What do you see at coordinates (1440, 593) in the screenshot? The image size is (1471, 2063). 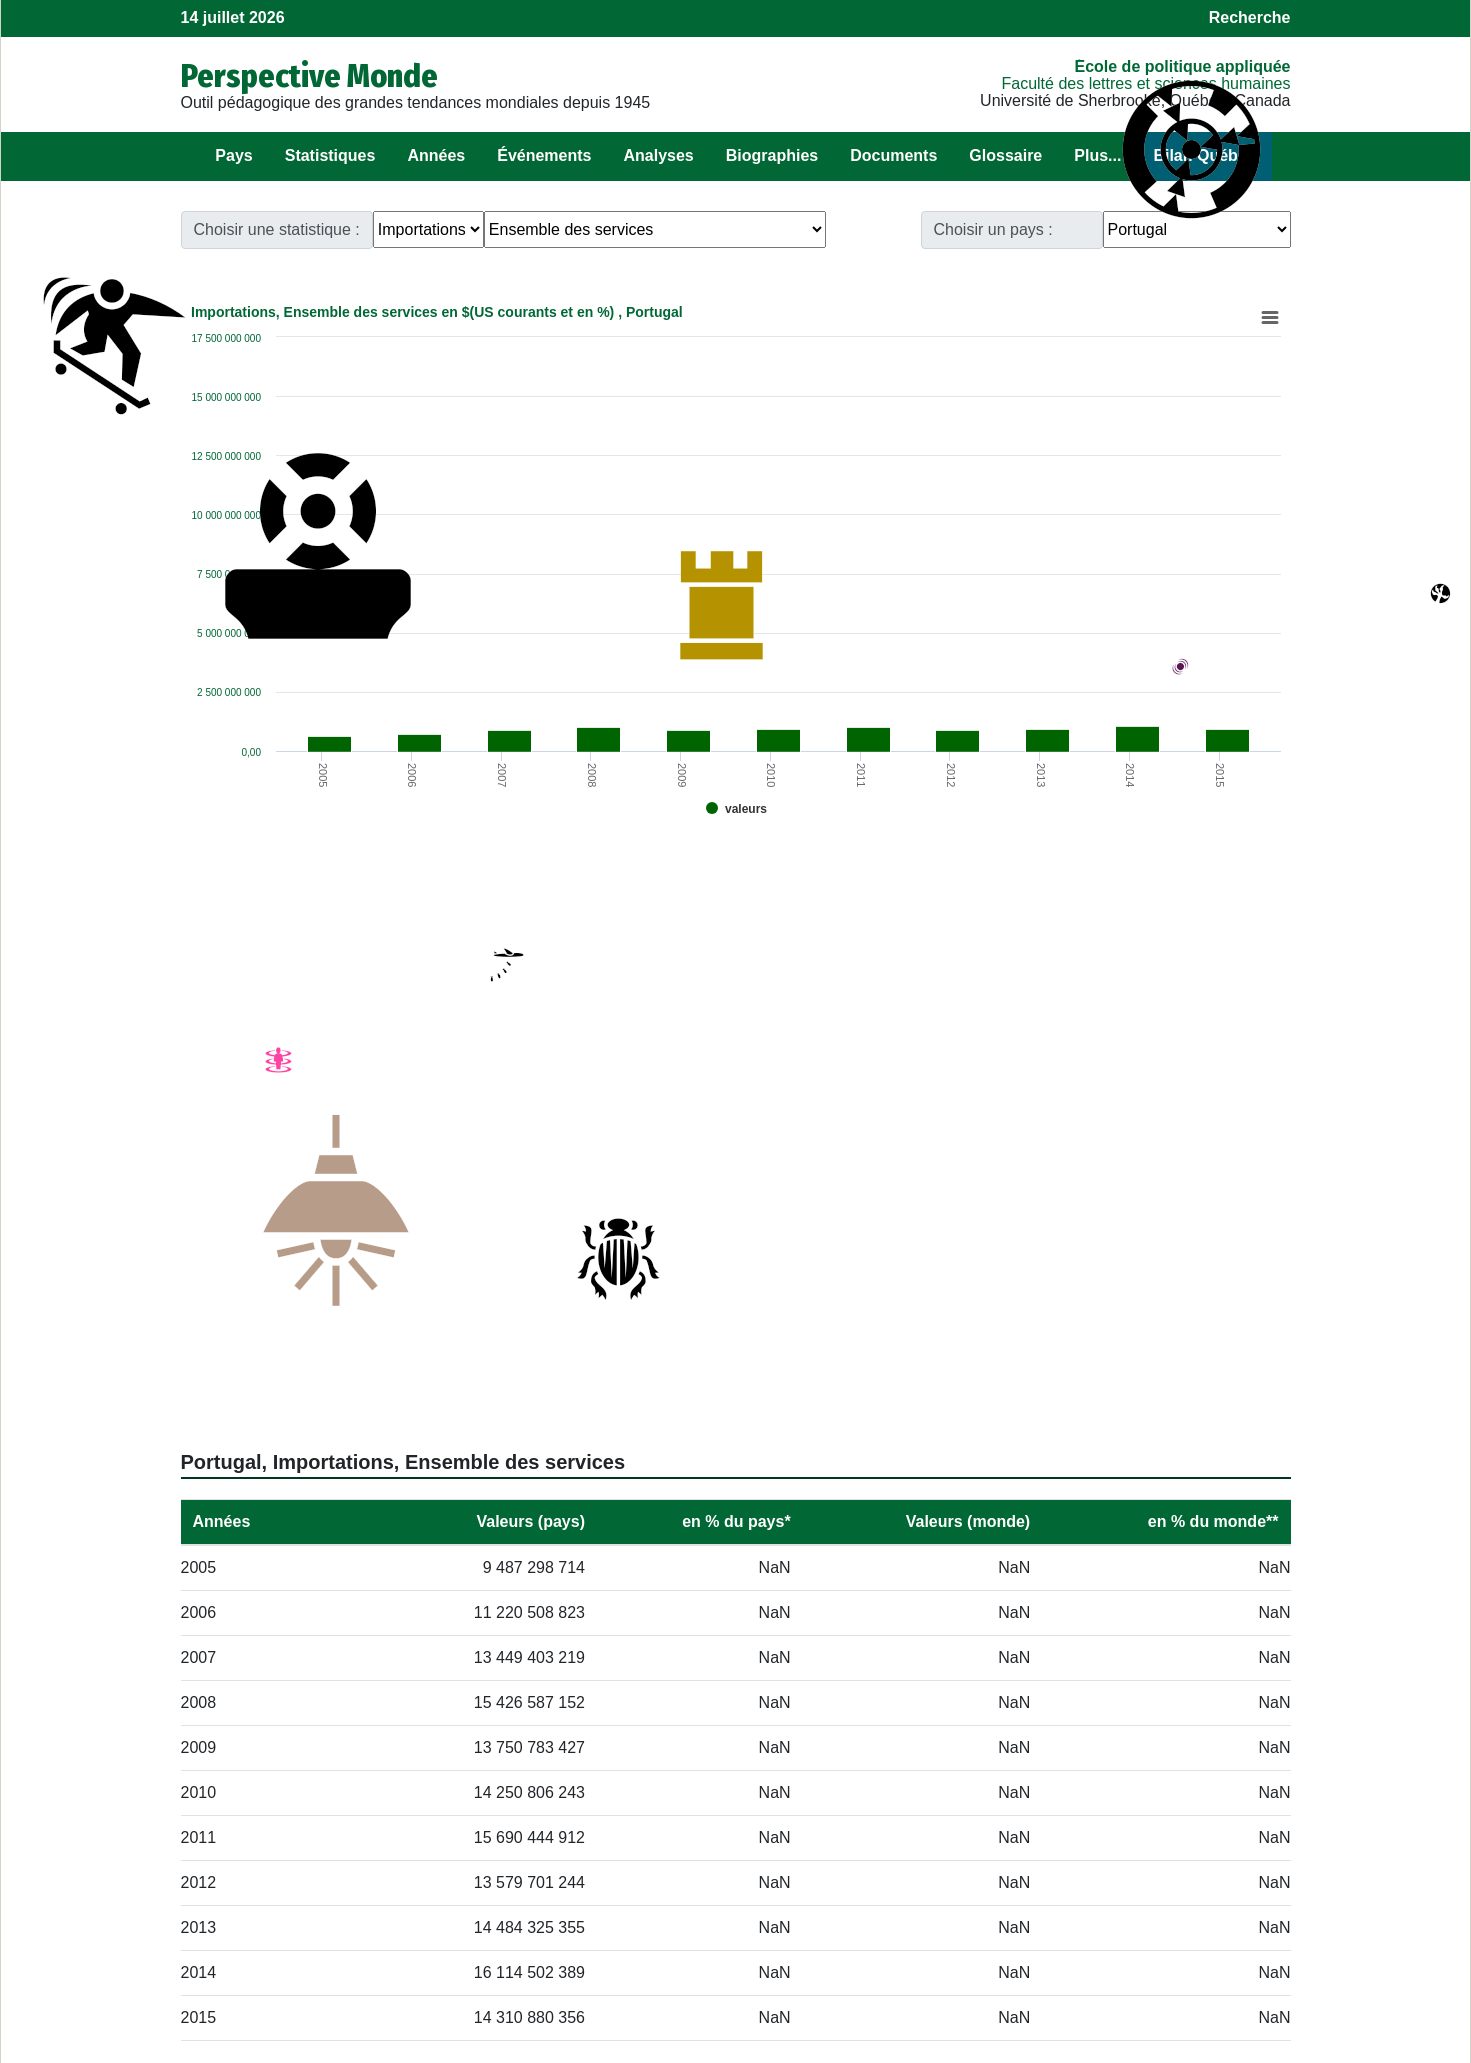 I see `activate midnight claw ability` at bounding box center [1440, 593].